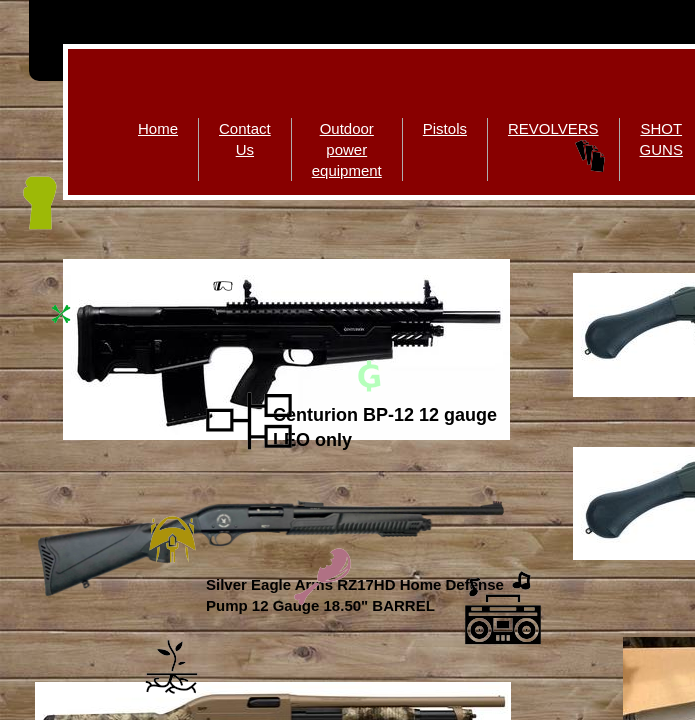 This screenshot has height=720, width=695. I want to click on indicates rebellion or protest theme, so click(40, 203).